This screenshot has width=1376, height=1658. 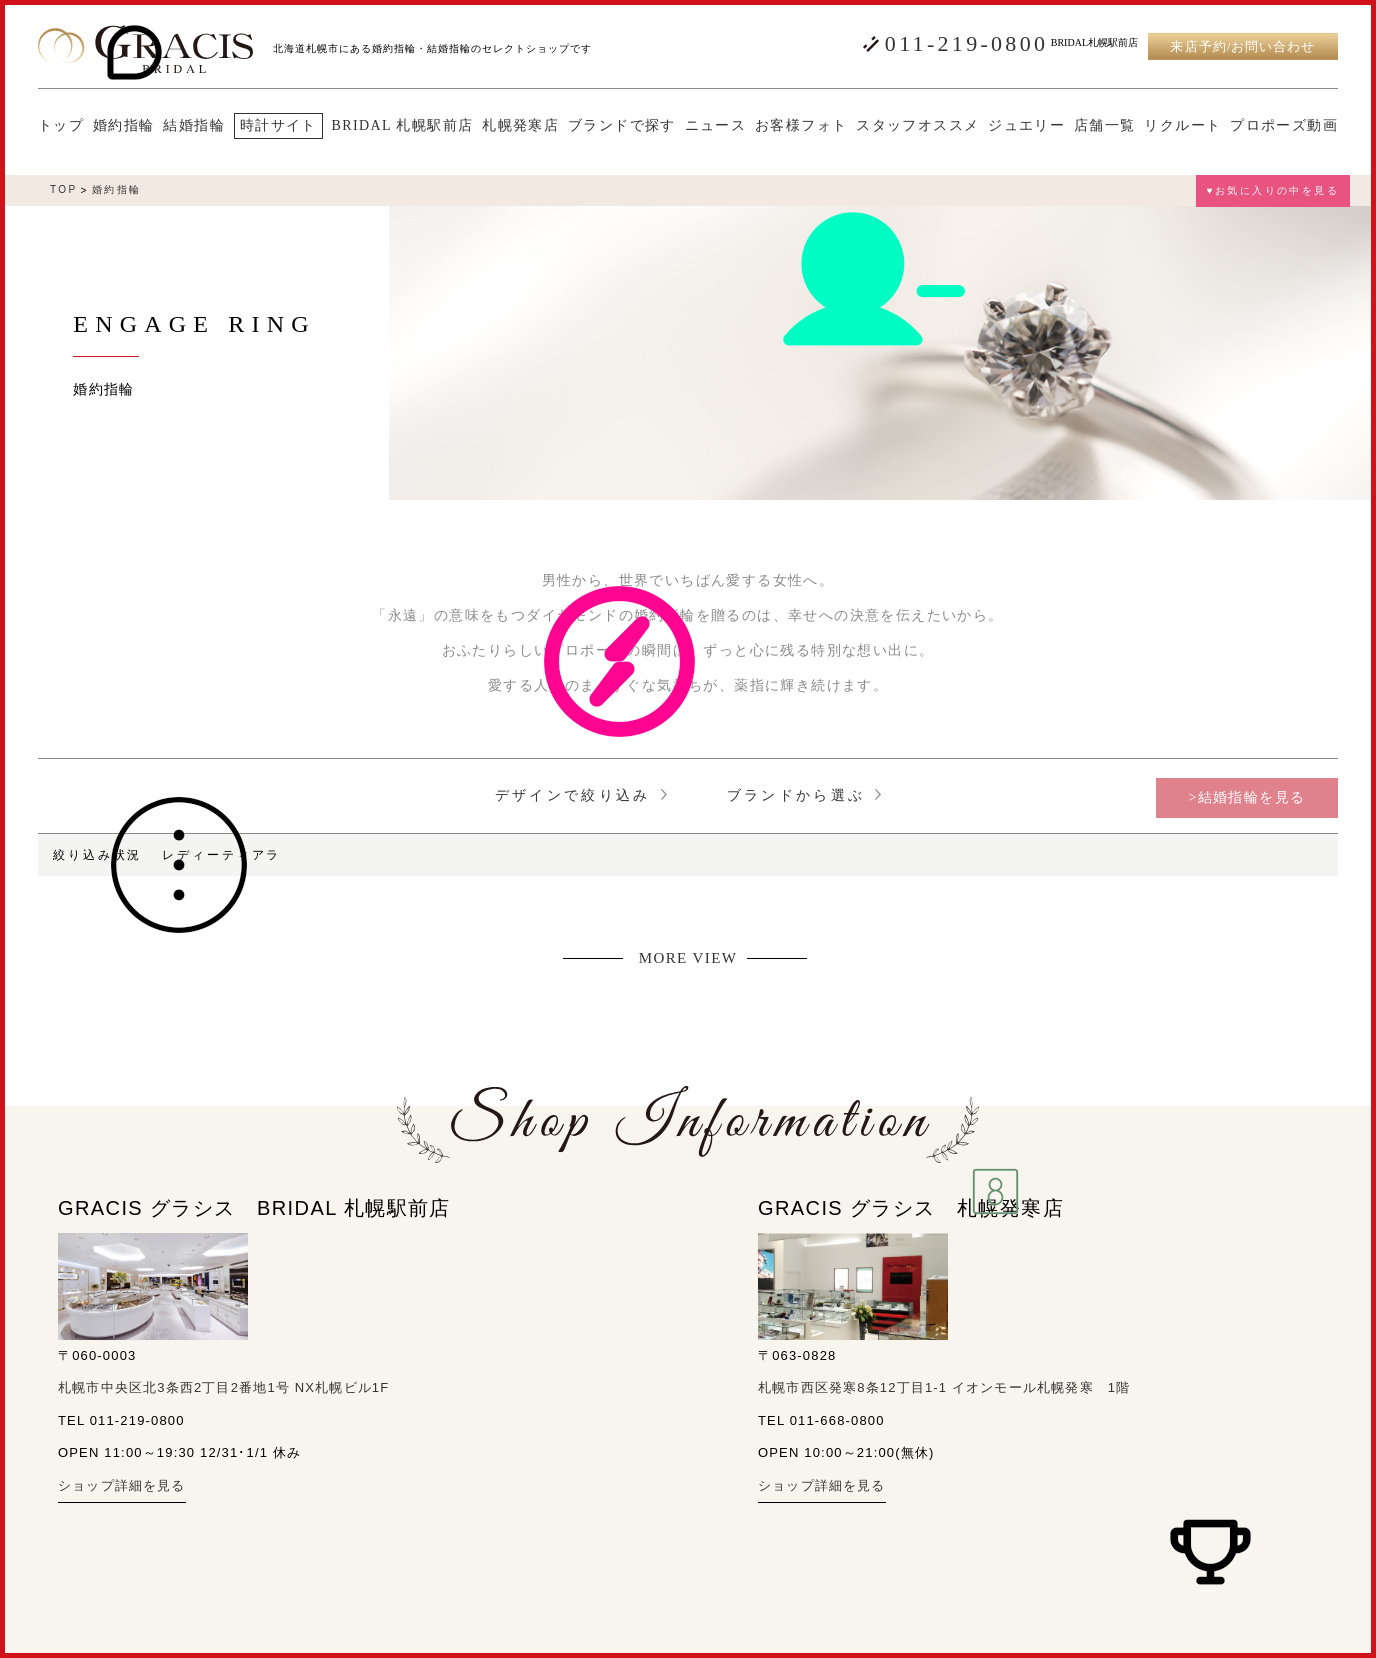 What do you see at coordinates (1210, 1549) in the screenshot?
I see `view achievements or awards` at bounding box center [1210, 1549].